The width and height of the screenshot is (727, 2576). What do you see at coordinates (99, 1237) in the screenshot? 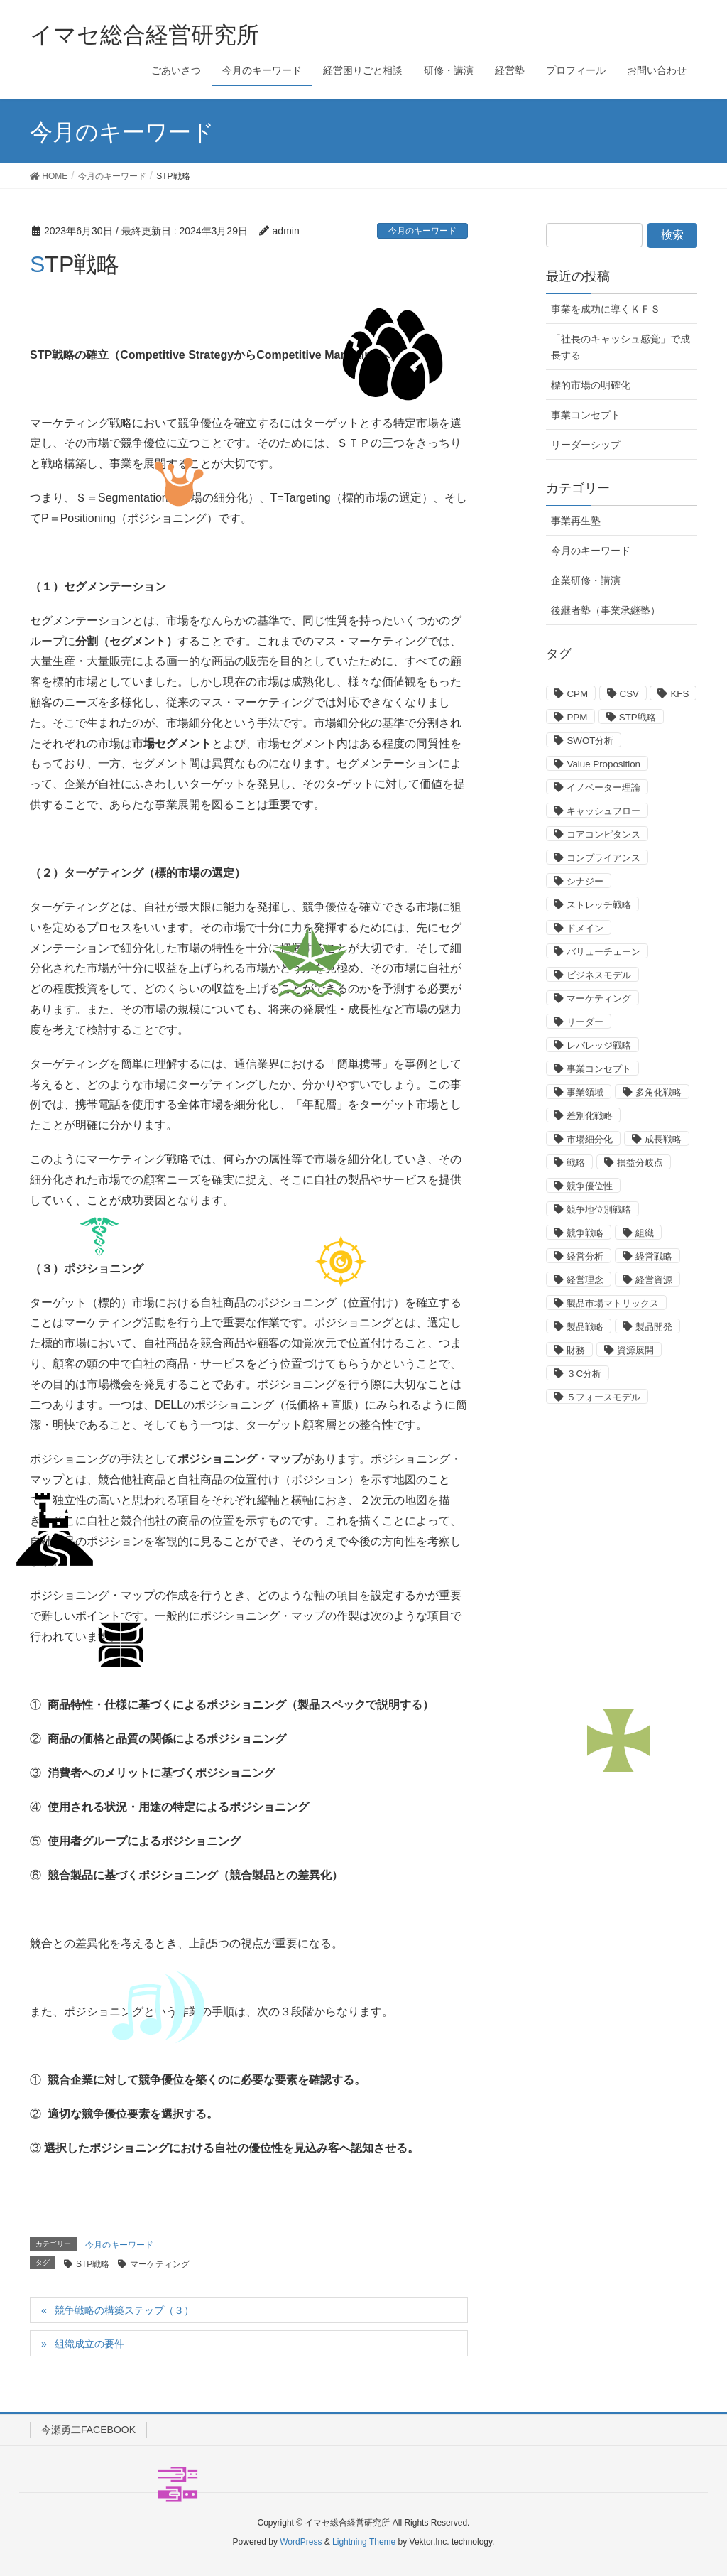
I see `access health or medical features` at bounding box center [99, 1237].